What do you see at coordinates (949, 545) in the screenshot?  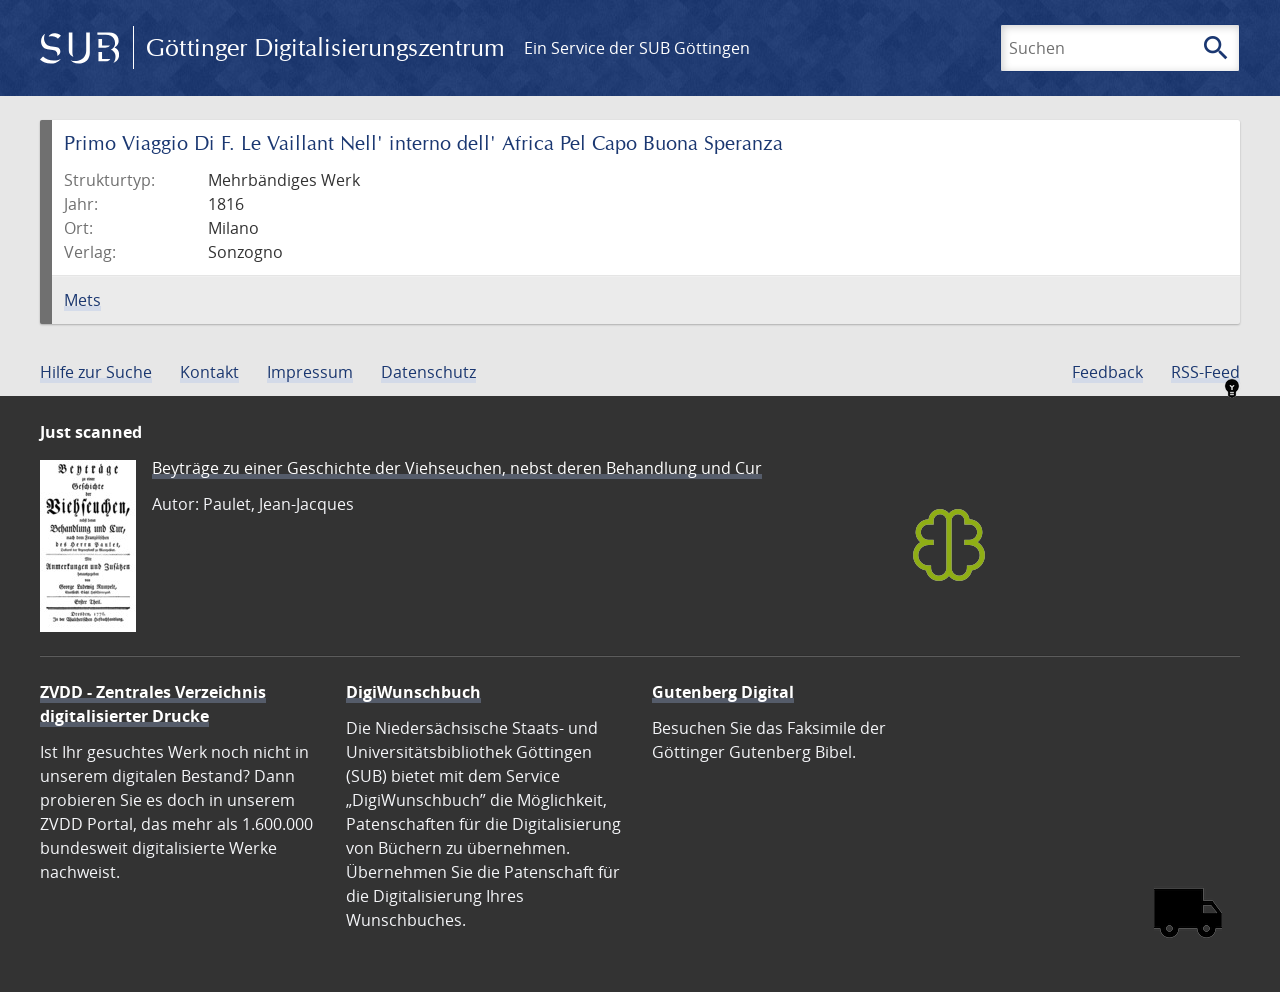 I see `indicates AI or system is processing a request` at bounding box center [949, 545].